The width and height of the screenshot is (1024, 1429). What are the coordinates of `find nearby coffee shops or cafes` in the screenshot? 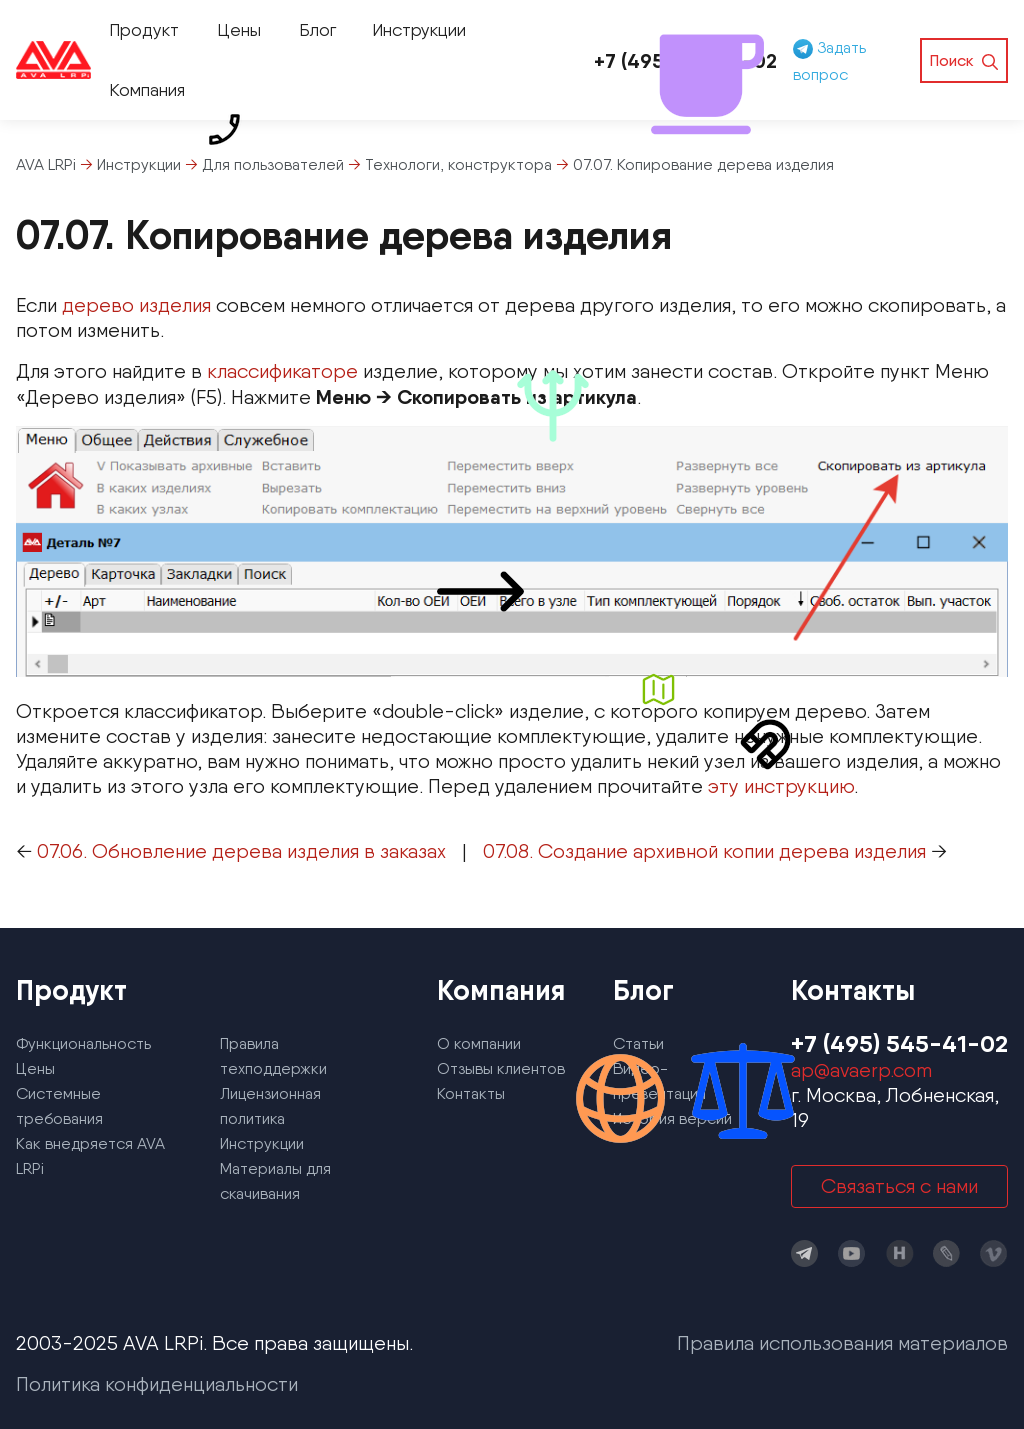 It's located at (707, 86).